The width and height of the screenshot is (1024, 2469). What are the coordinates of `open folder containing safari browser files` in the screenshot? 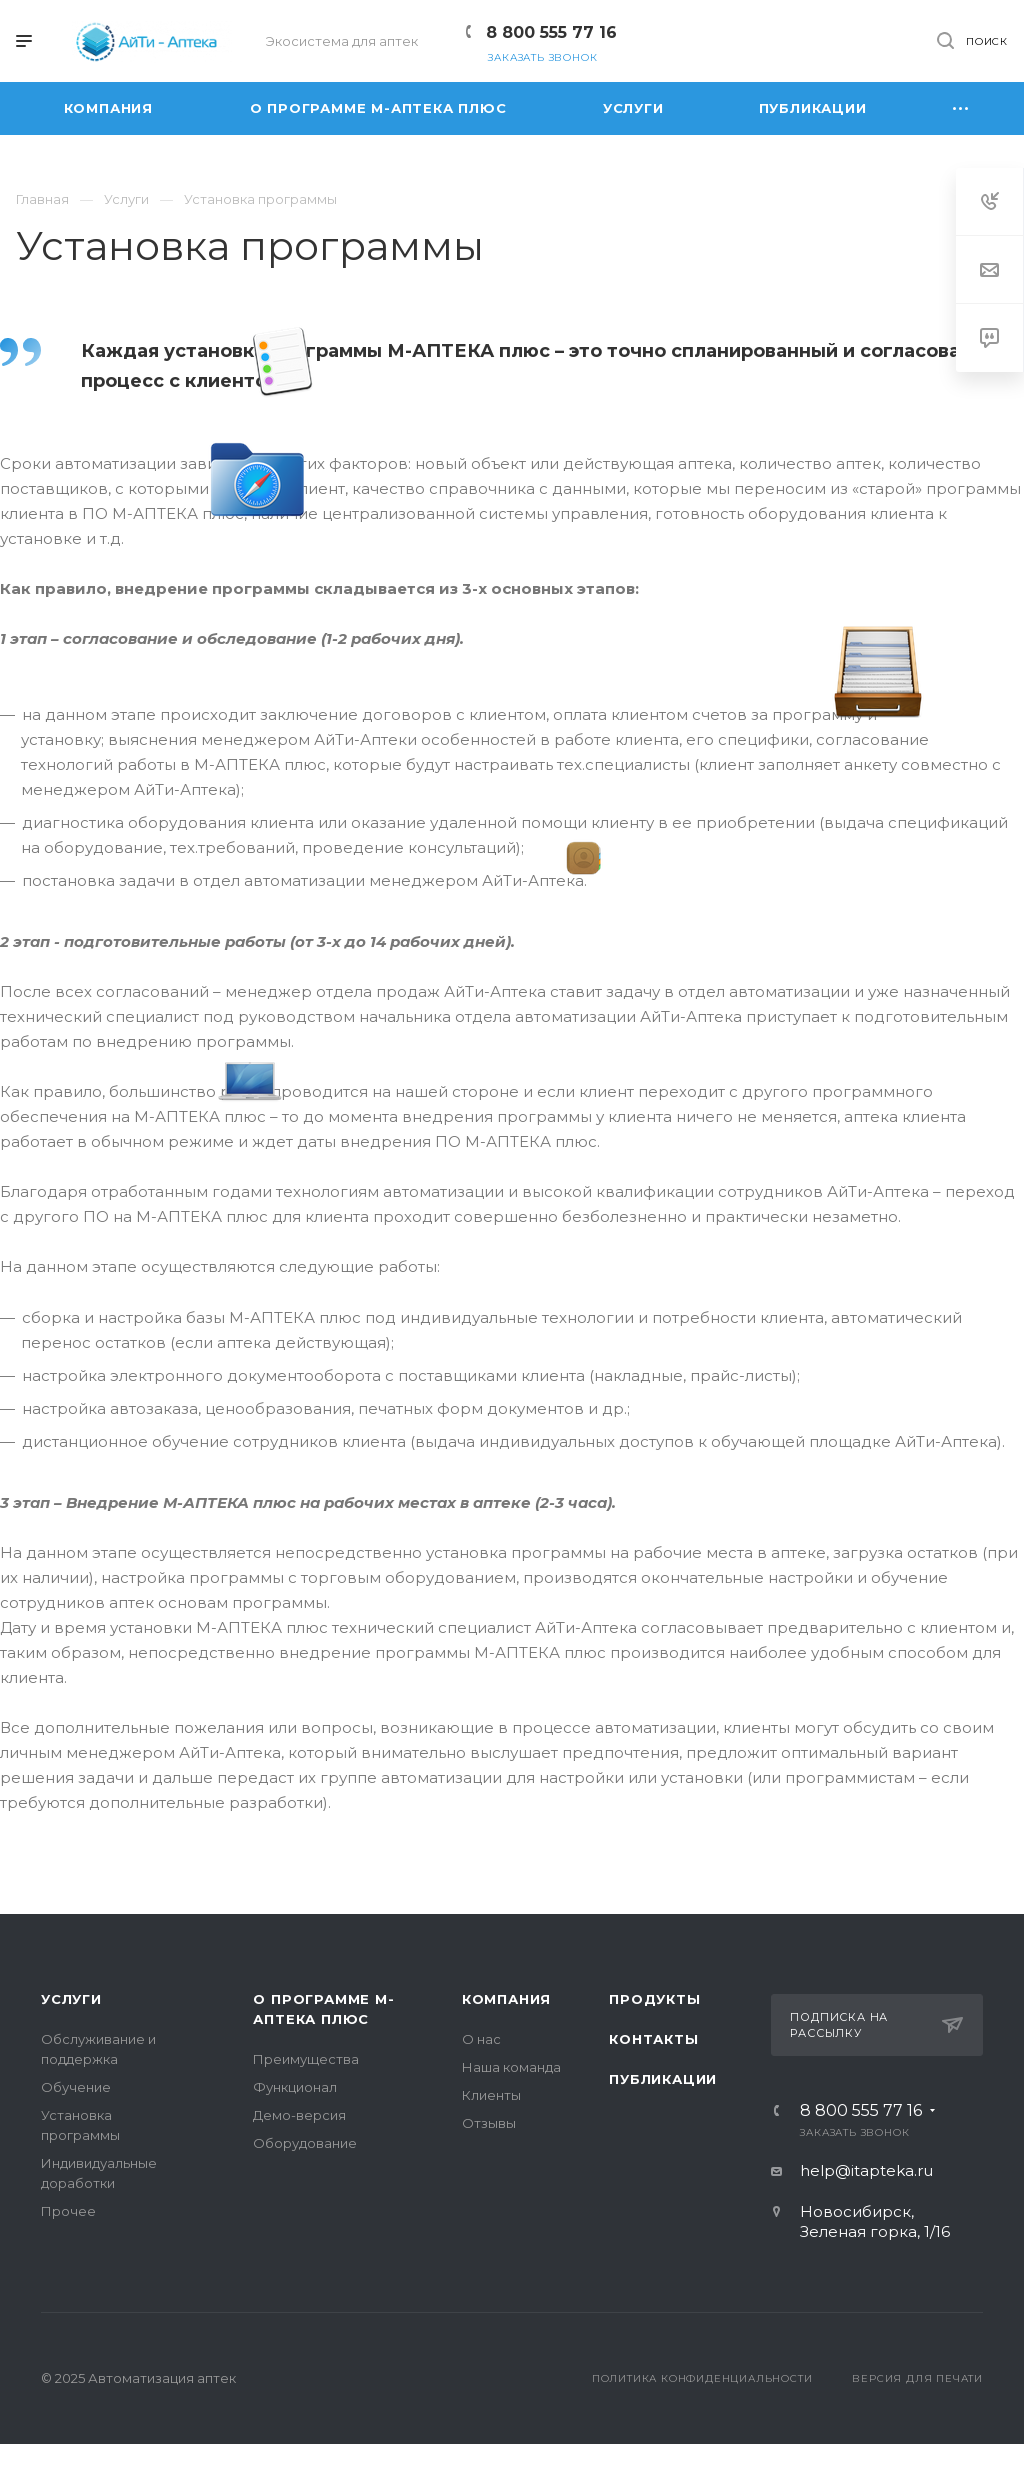 It's located at (257, 482).